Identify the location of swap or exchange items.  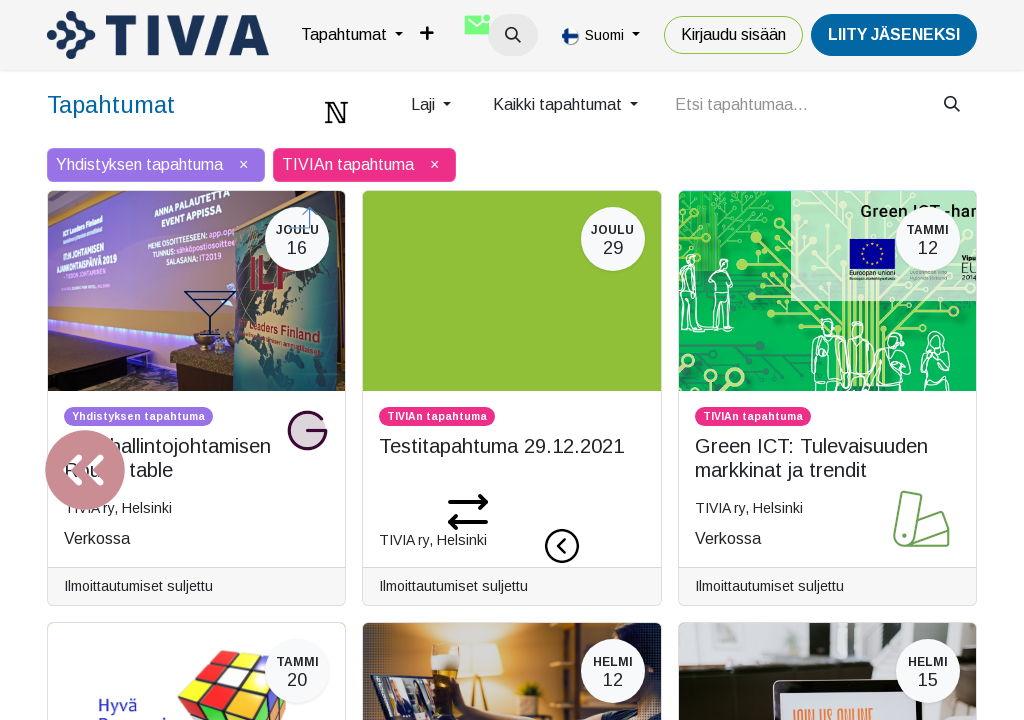
(468, 512).